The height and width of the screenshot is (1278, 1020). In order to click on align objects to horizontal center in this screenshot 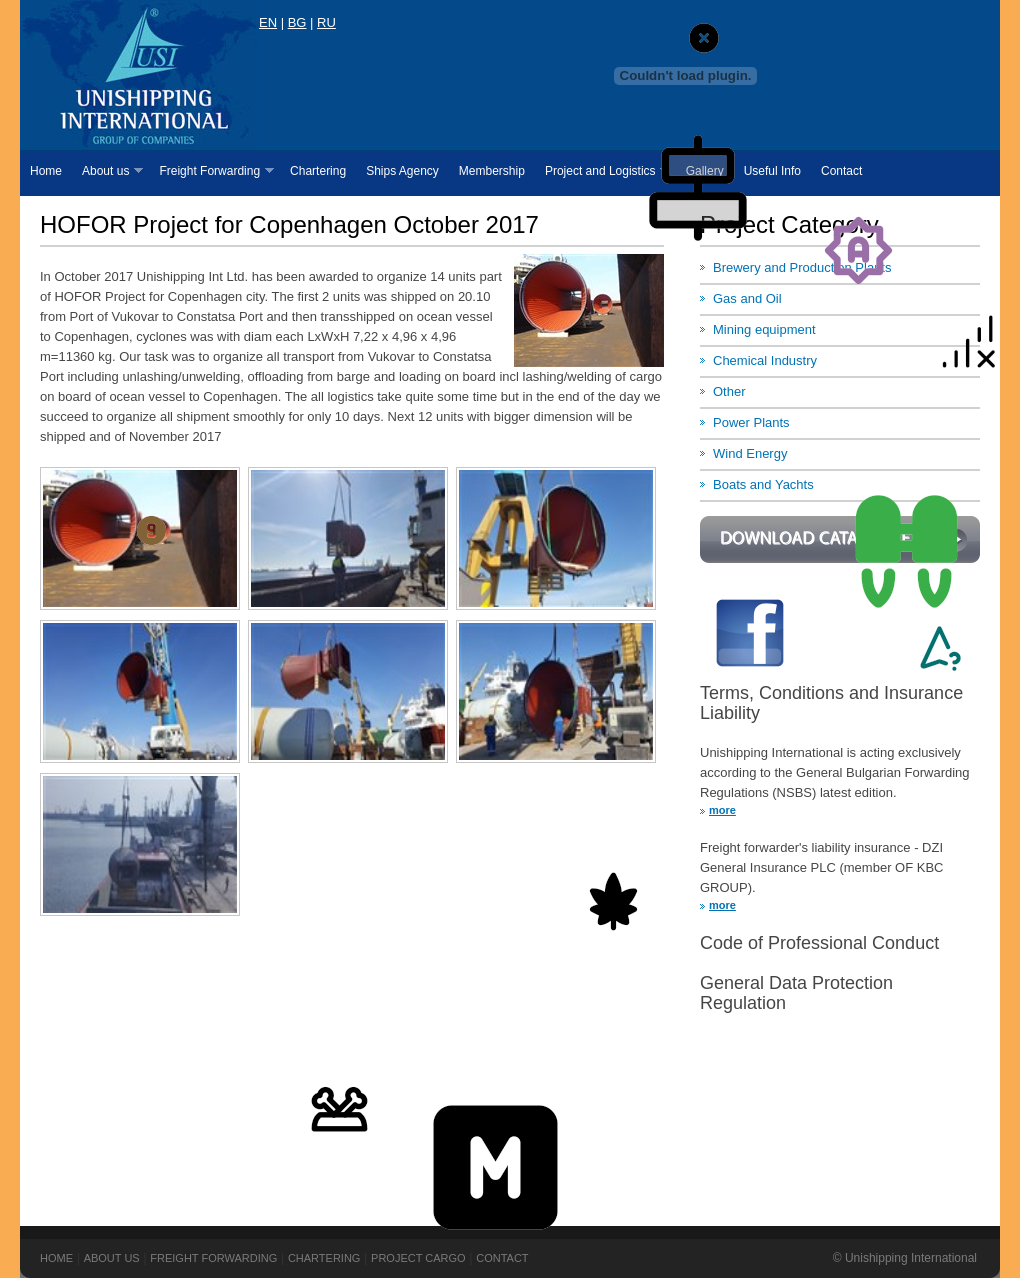, I will do `click(698, 188)`.